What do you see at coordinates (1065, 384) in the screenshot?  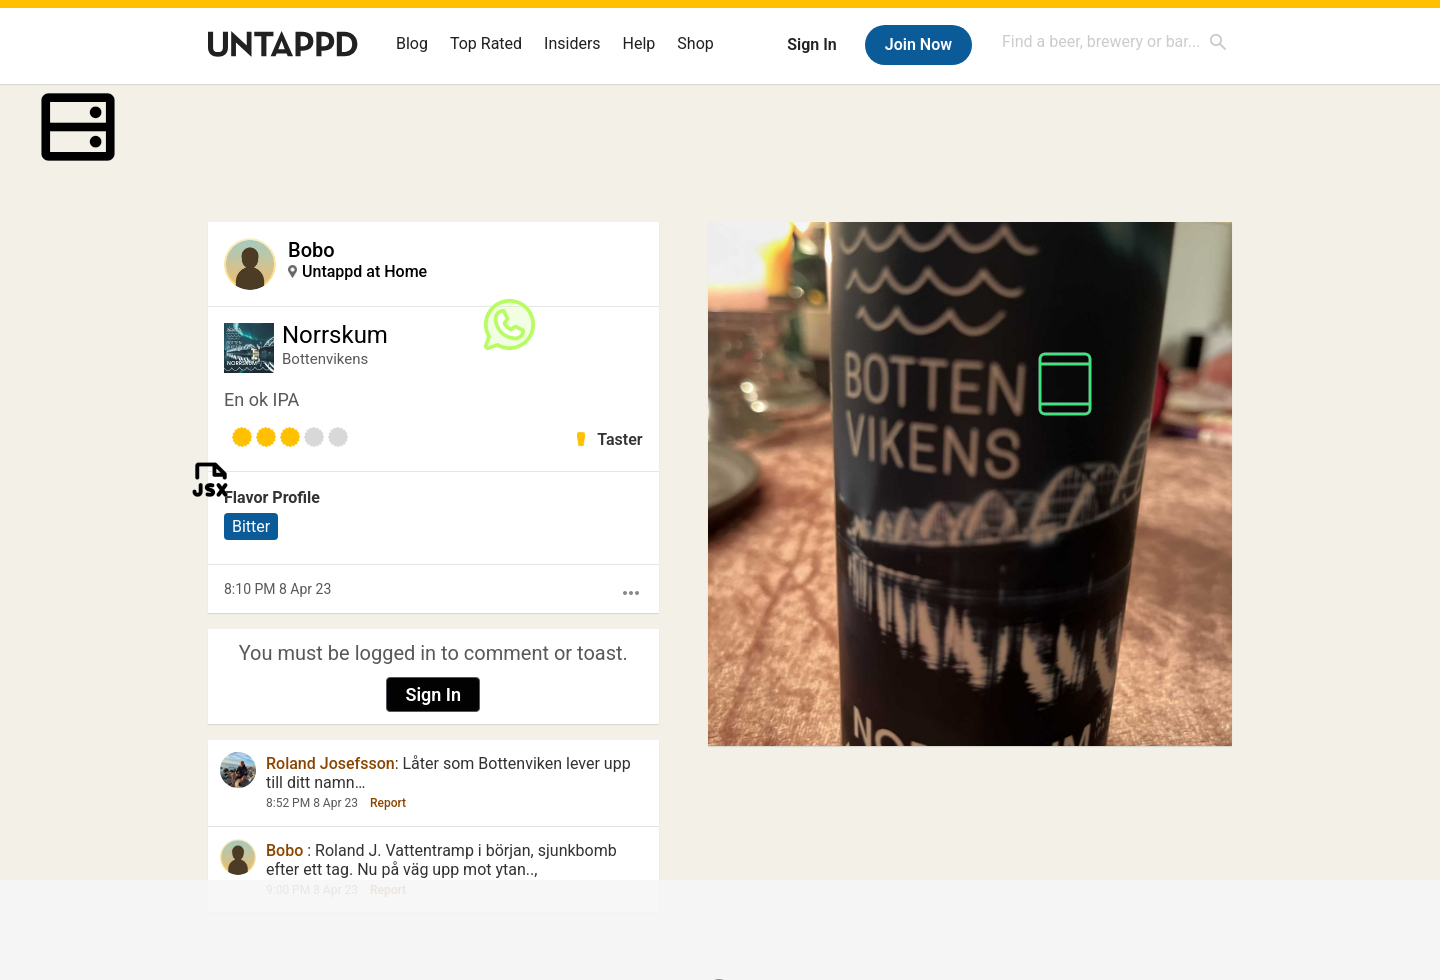 I see `switch to tablet view` at bounding box center [1065, 384].